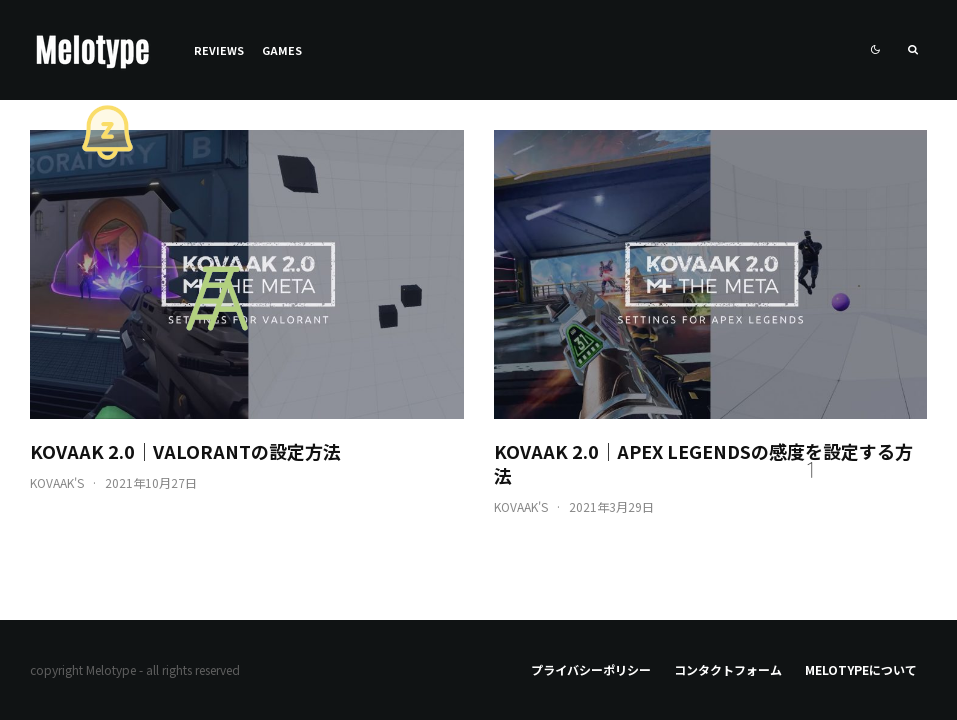  Describe the element at coordinates (107, 132) in the screenshot. I see `mute notifications while sleeping` at that location.